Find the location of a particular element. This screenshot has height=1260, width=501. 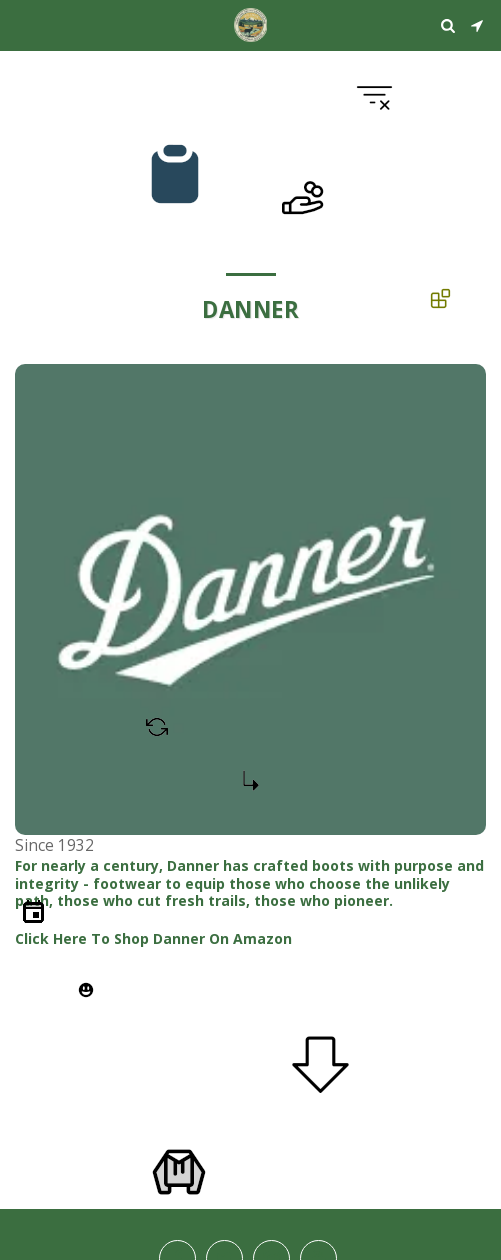

react to a message with a happy emoji is located at coordinates (86, 990).